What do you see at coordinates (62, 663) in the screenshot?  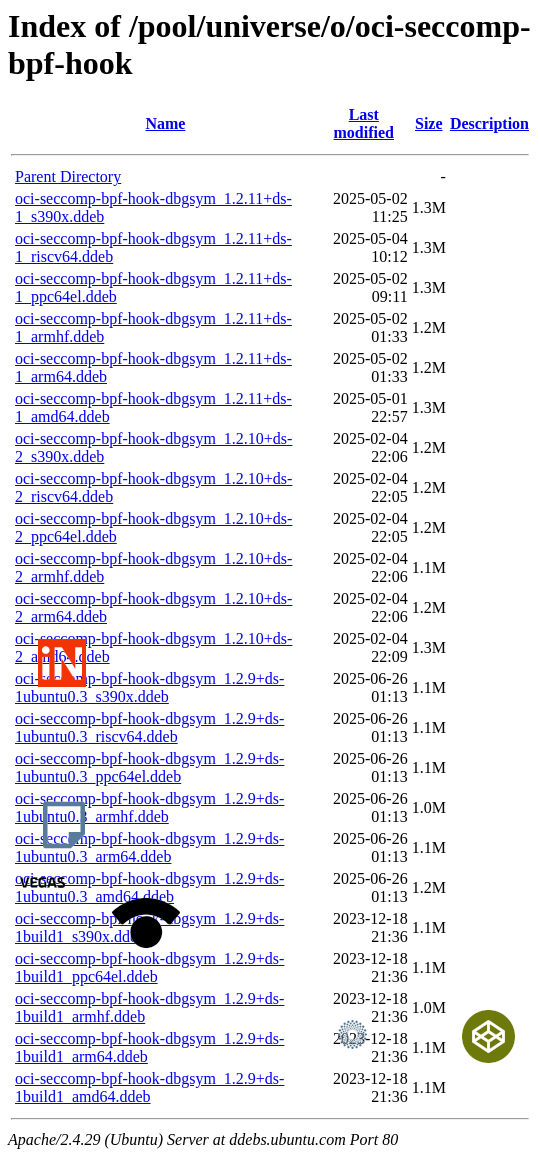 I see `inspire brand logo` at bounding box center [62, 663].